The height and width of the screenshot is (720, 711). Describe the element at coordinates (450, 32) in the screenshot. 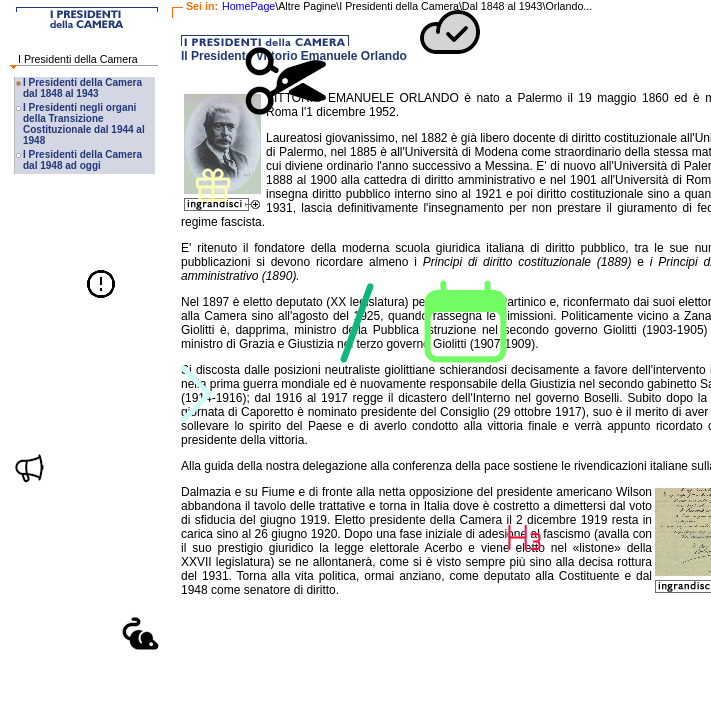

I see `file successfully uploaded to cloud storage` at that location.